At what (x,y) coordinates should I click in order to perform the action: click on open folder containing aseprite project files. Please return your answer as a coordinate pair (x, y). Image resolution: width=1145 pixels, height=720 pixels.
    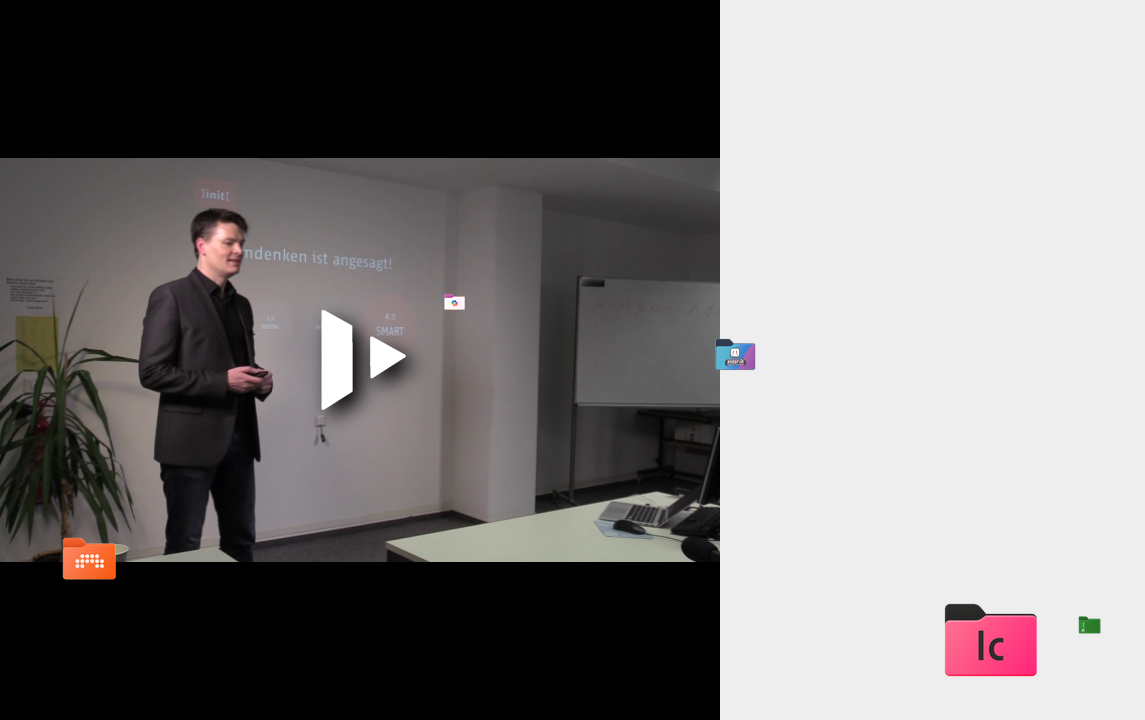
    Looking at the image, I should click on (735, 355).